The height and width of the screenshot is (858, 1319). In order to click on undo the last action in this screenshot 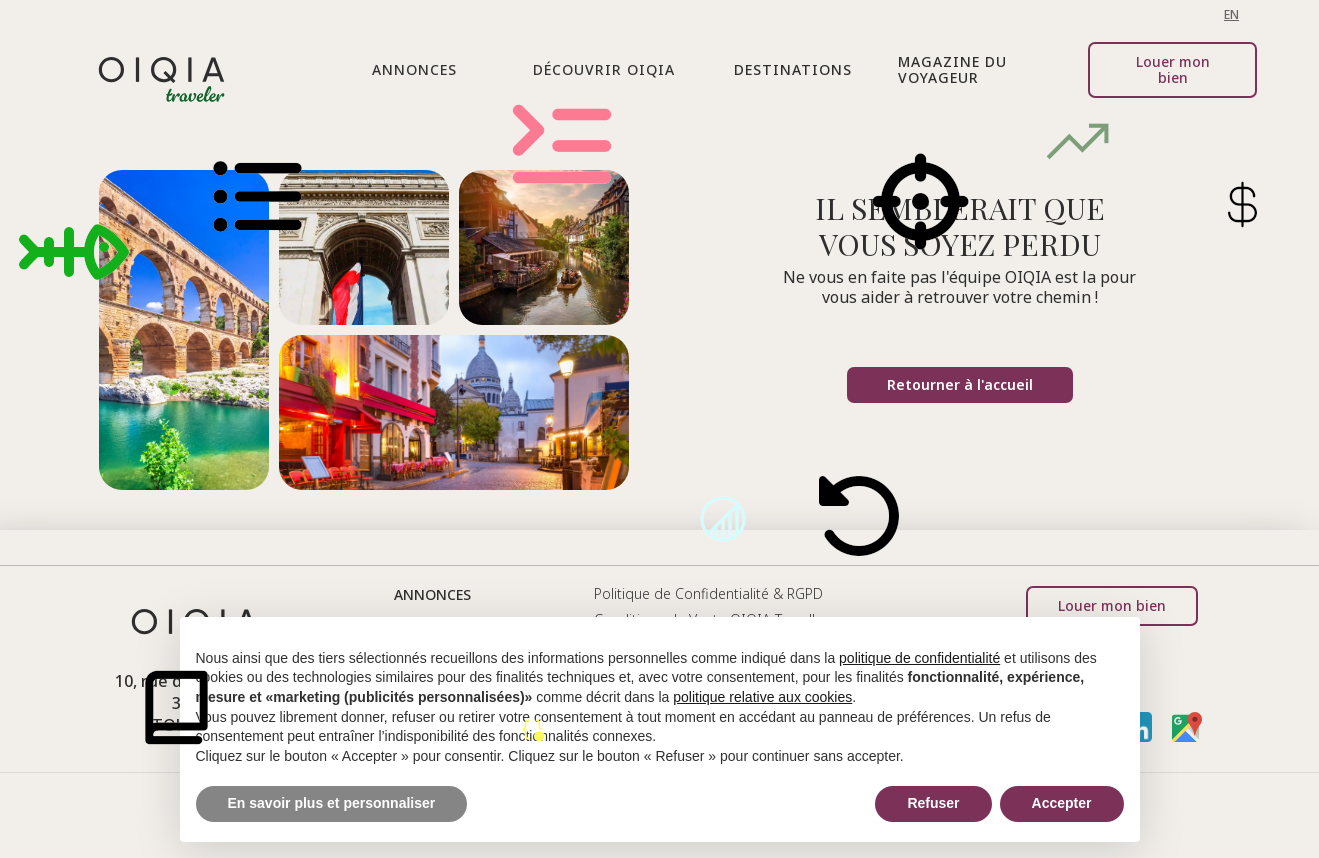, I will do `click(859, 516)`.